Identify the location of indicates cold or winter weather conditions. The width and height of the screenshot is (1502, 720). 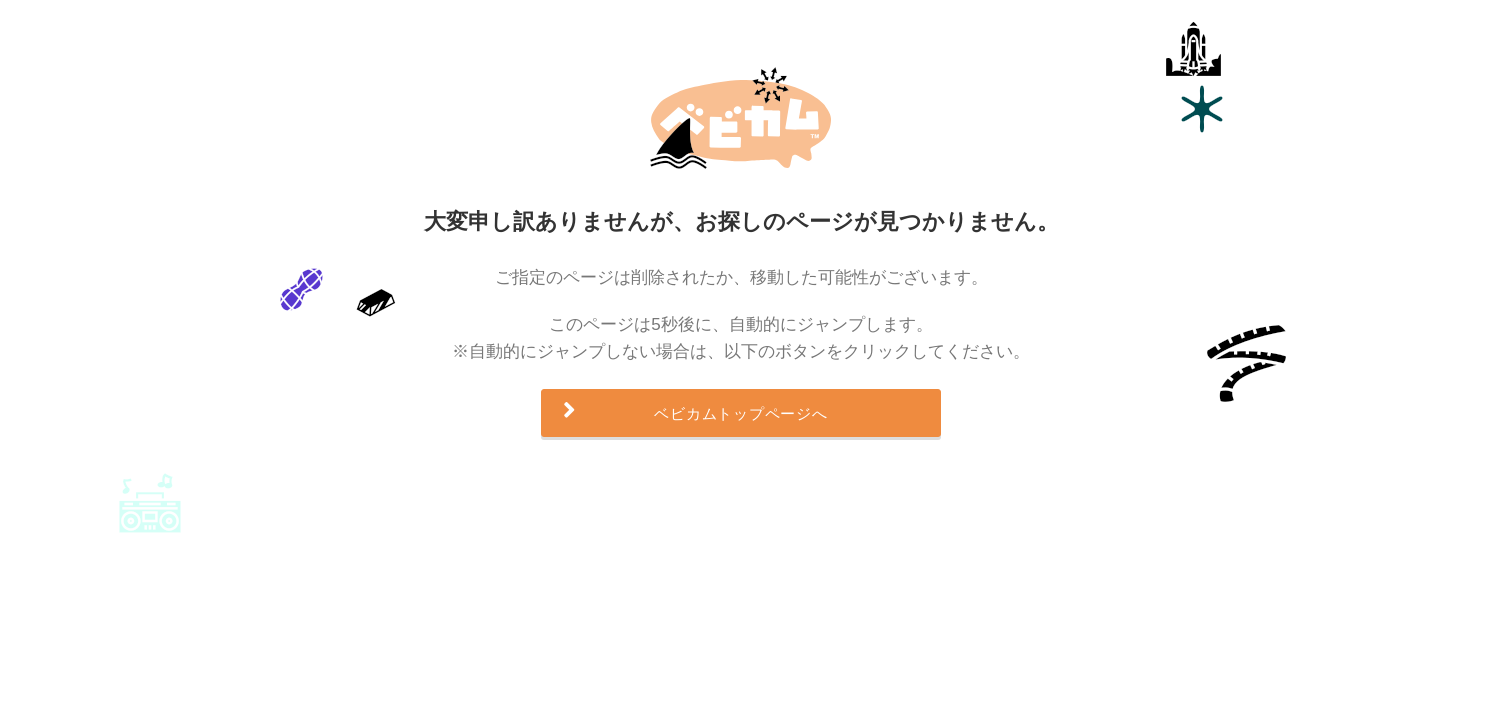
(1202, 109).